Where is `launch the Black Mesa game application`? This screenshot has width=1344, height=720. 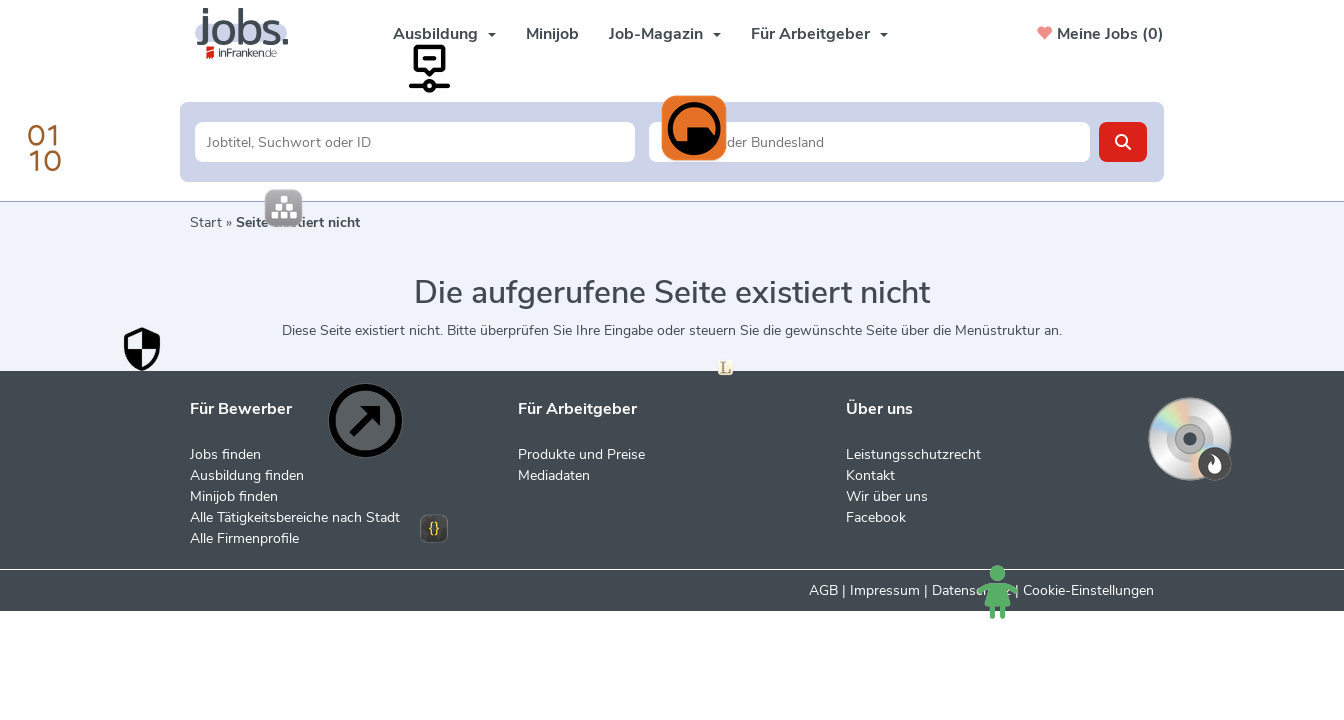 launch the Black Mesa game application is located at coordinates (694, 128).